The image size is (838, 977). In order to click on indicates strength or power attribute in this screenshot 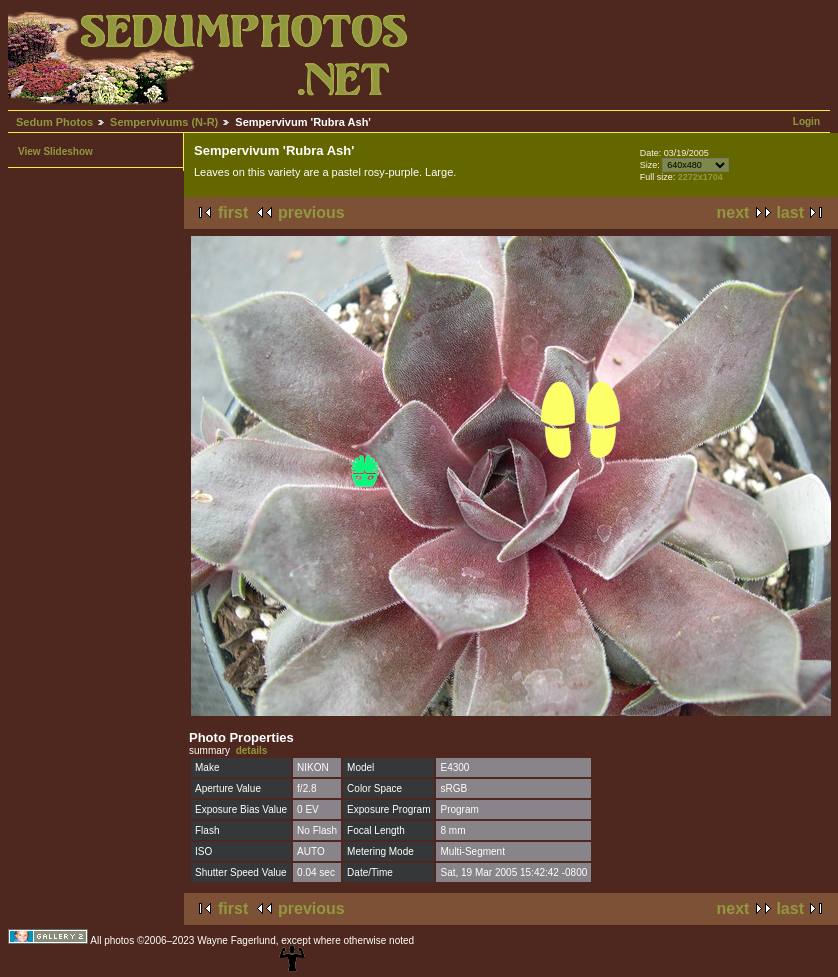, I will do `click(292, 958)`.